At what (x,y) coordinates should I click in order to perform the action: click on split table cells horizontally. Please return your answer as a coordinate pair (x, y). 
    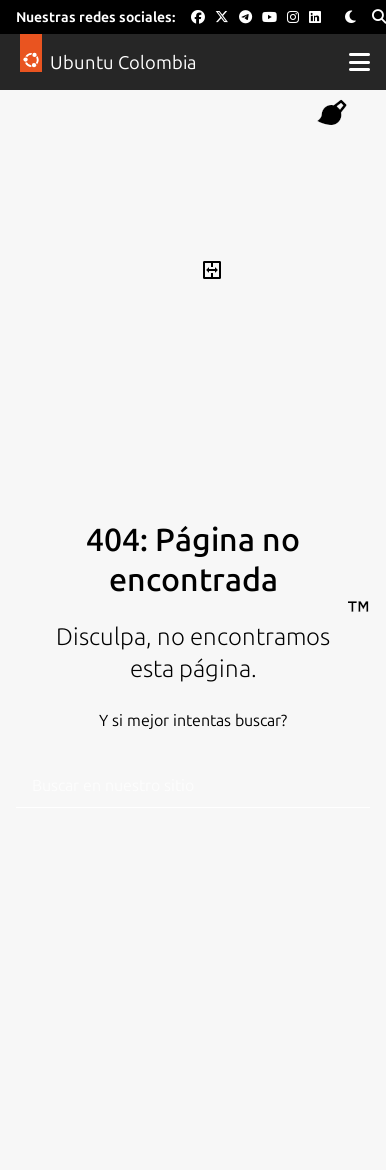
    Looking at the image, I should click on (212, 270).